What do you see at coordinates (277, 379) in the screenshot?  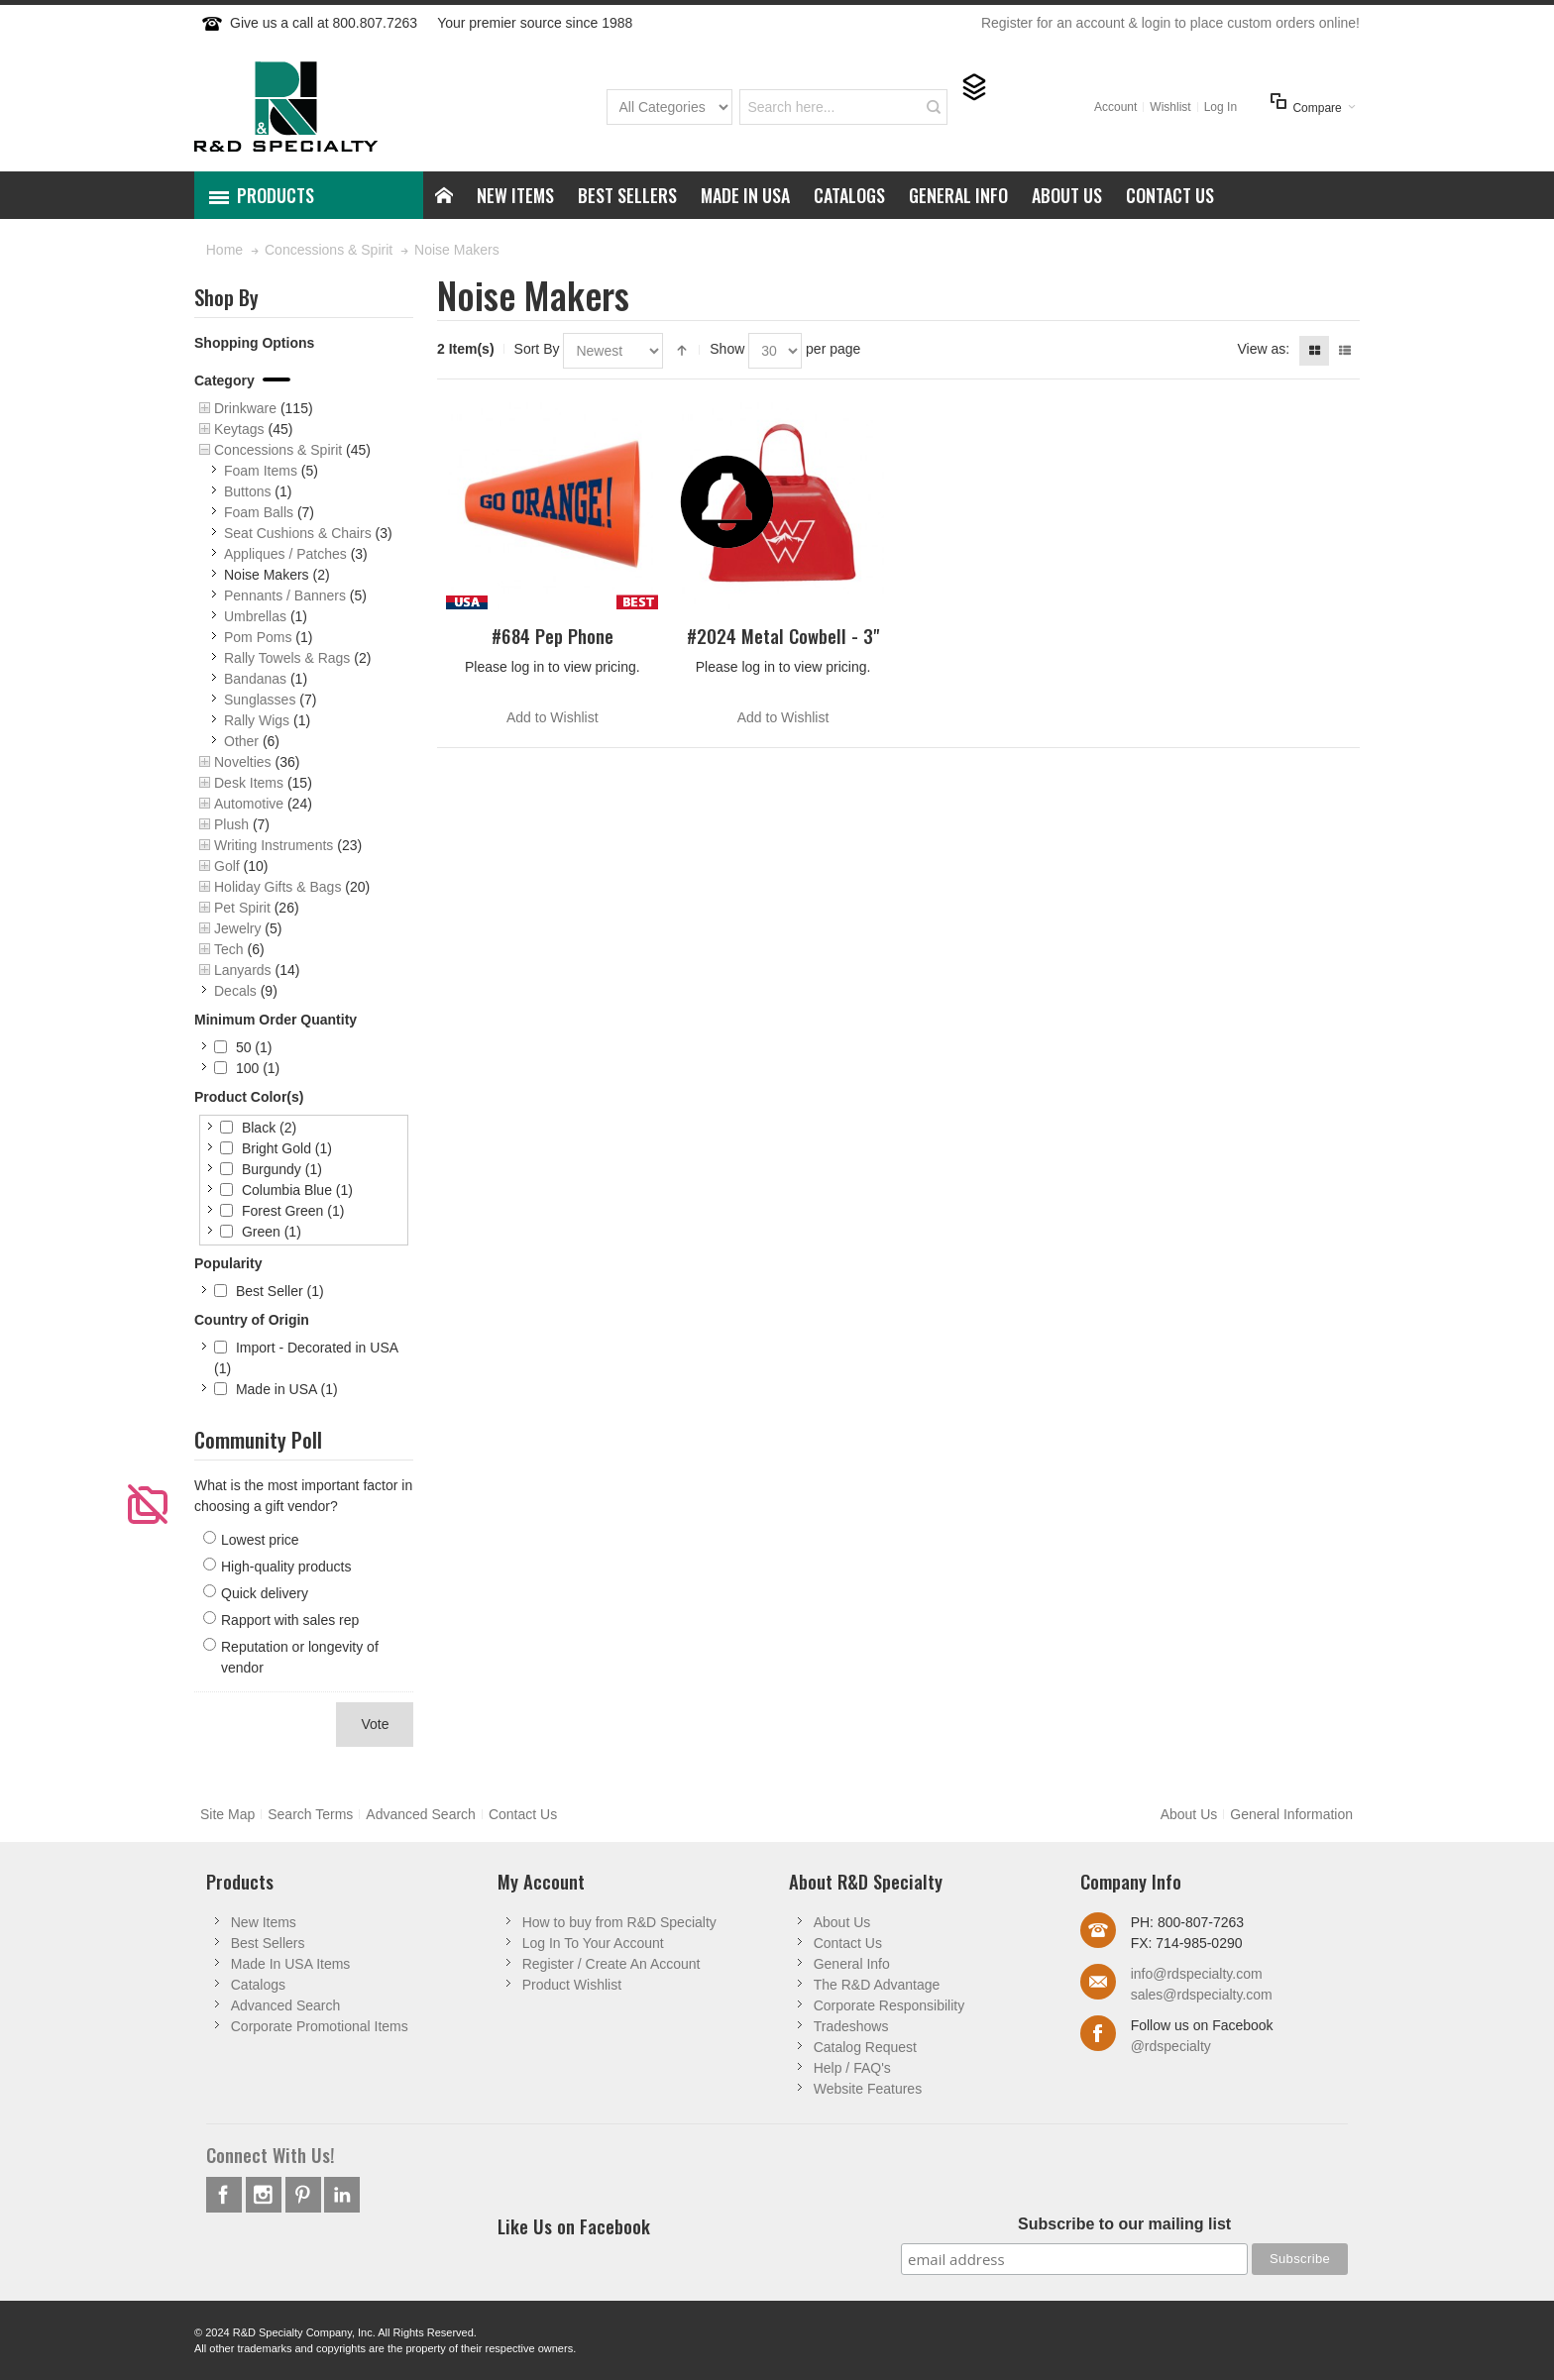 I see `remove an item from a list` at bounding box center [277, 379].